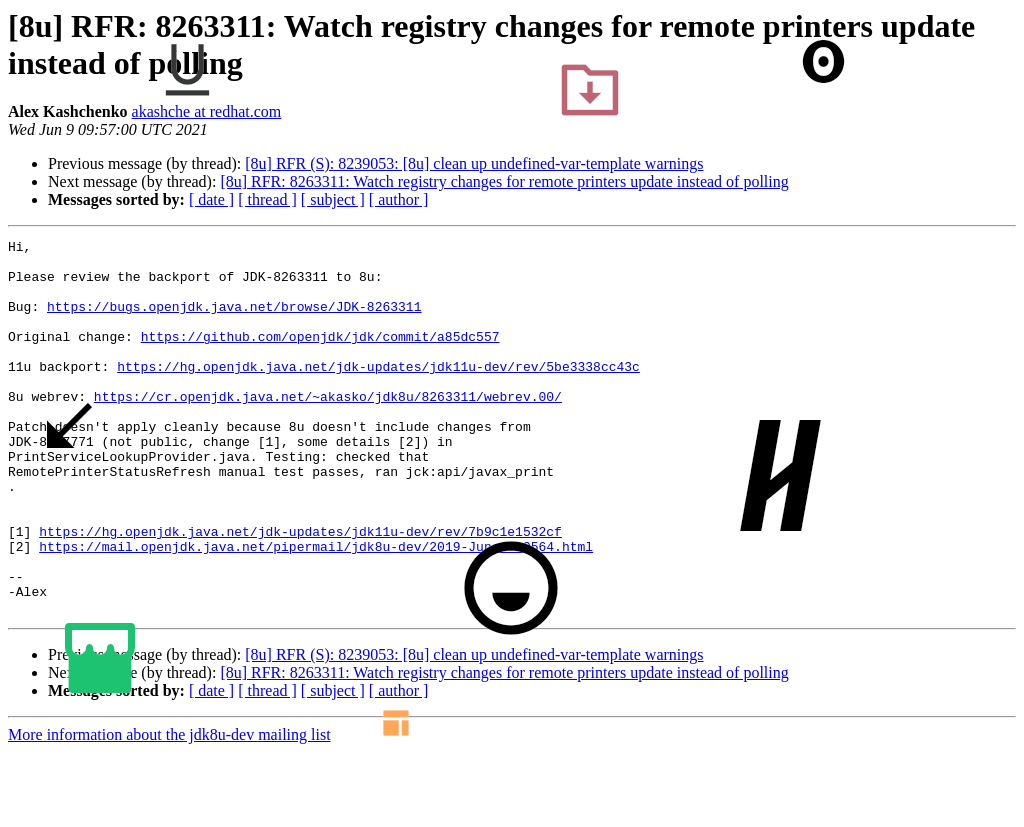  What do you see at coordinates (780, 475) in the screenshot?
I see `handshake app or platform logo` at bounding box center [780, 475].